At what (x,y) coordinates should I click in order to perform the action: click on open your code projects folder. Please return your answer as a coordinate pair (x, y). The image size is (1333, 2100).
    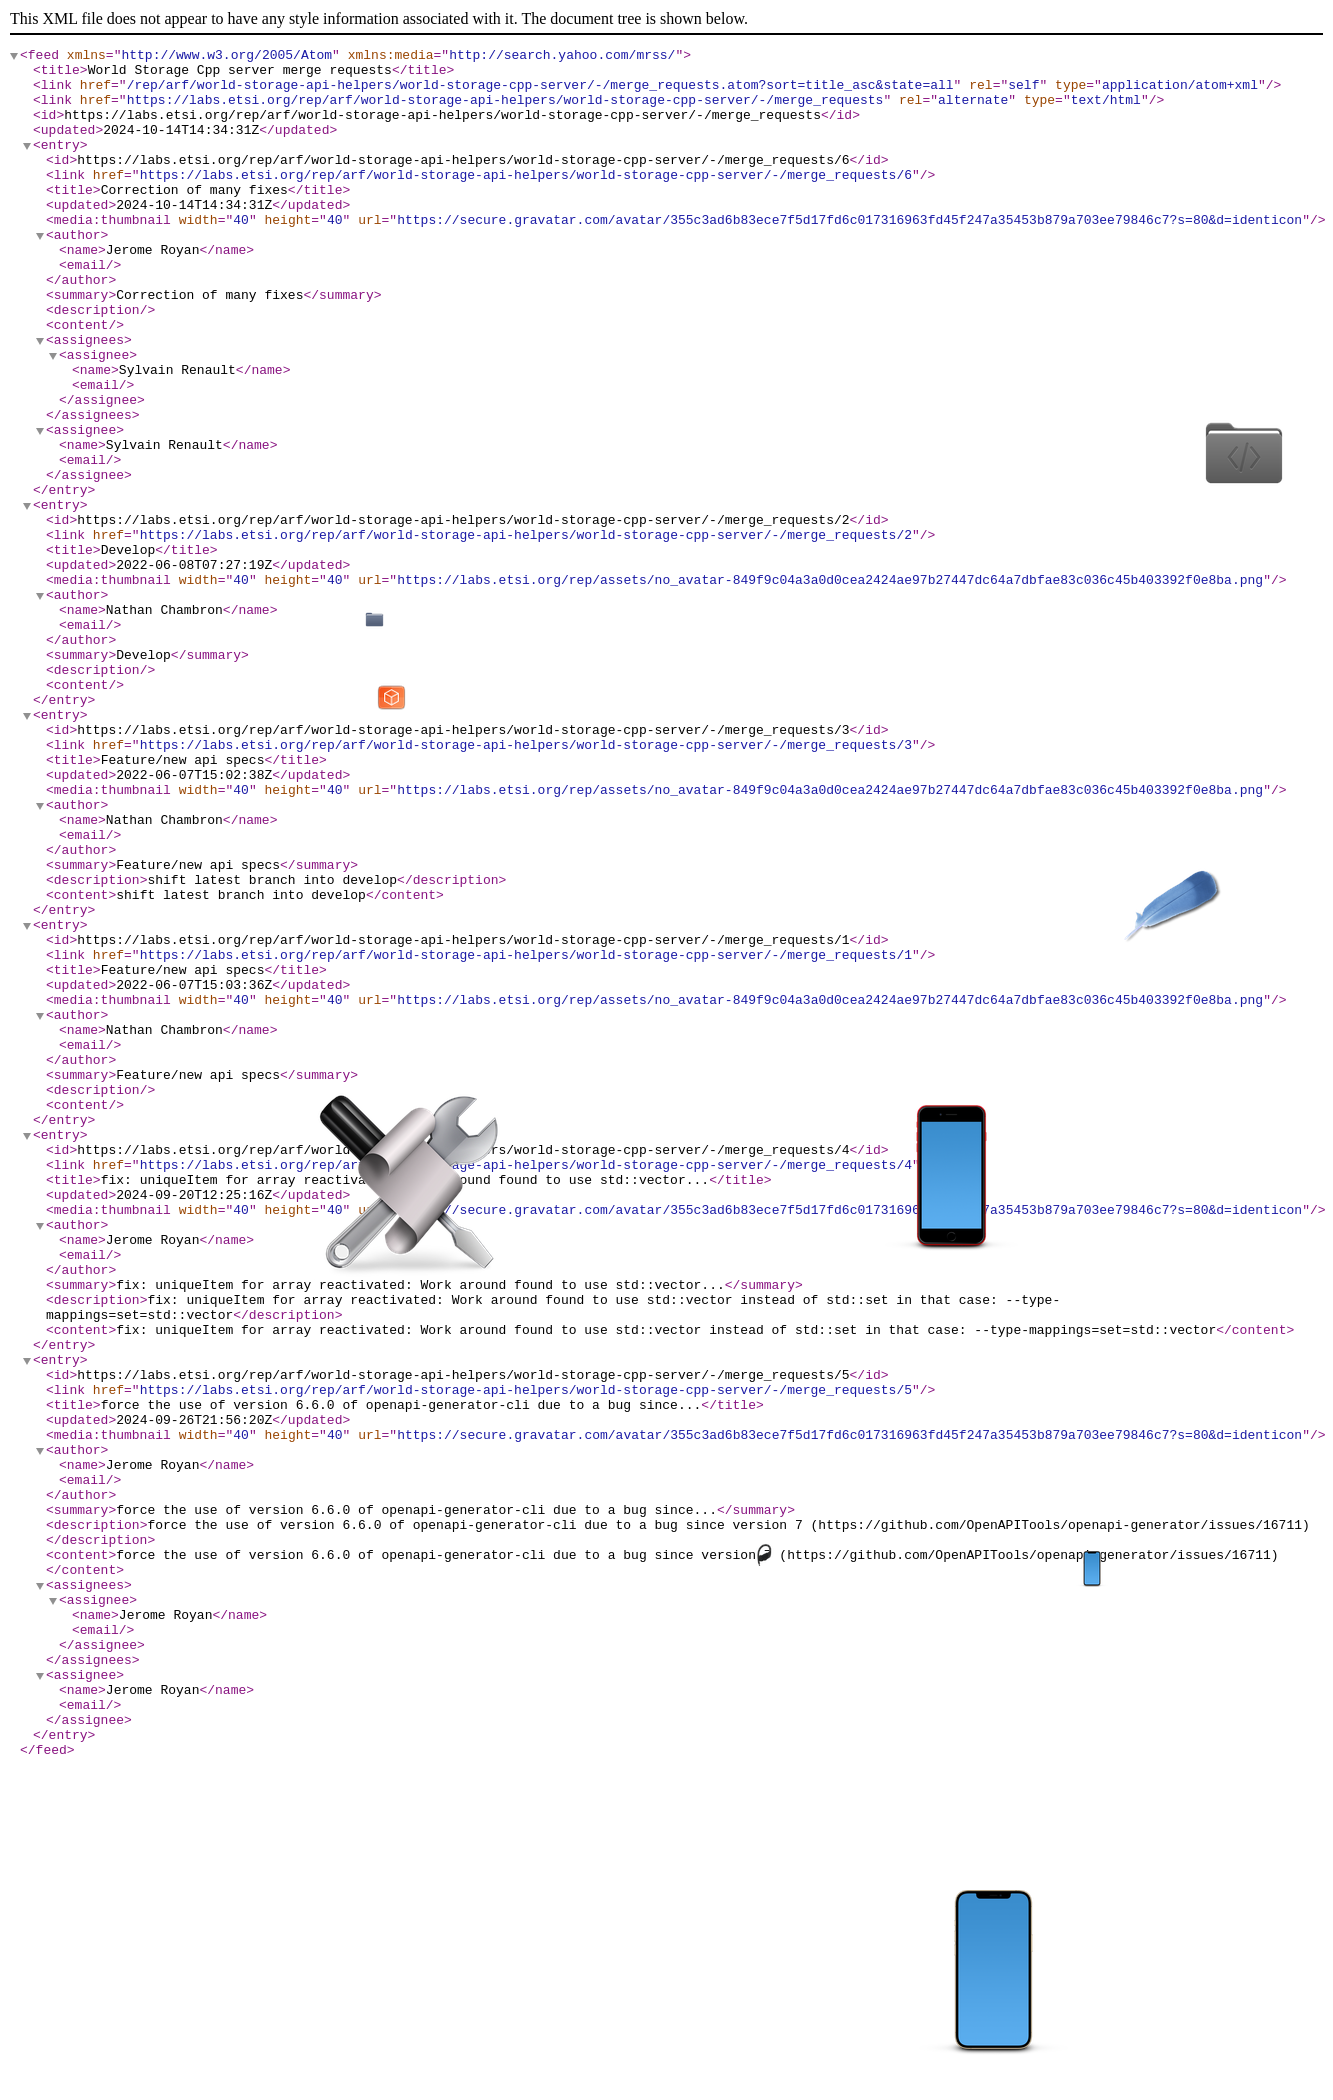
    Looking at the image, I should click on (1244, 453).